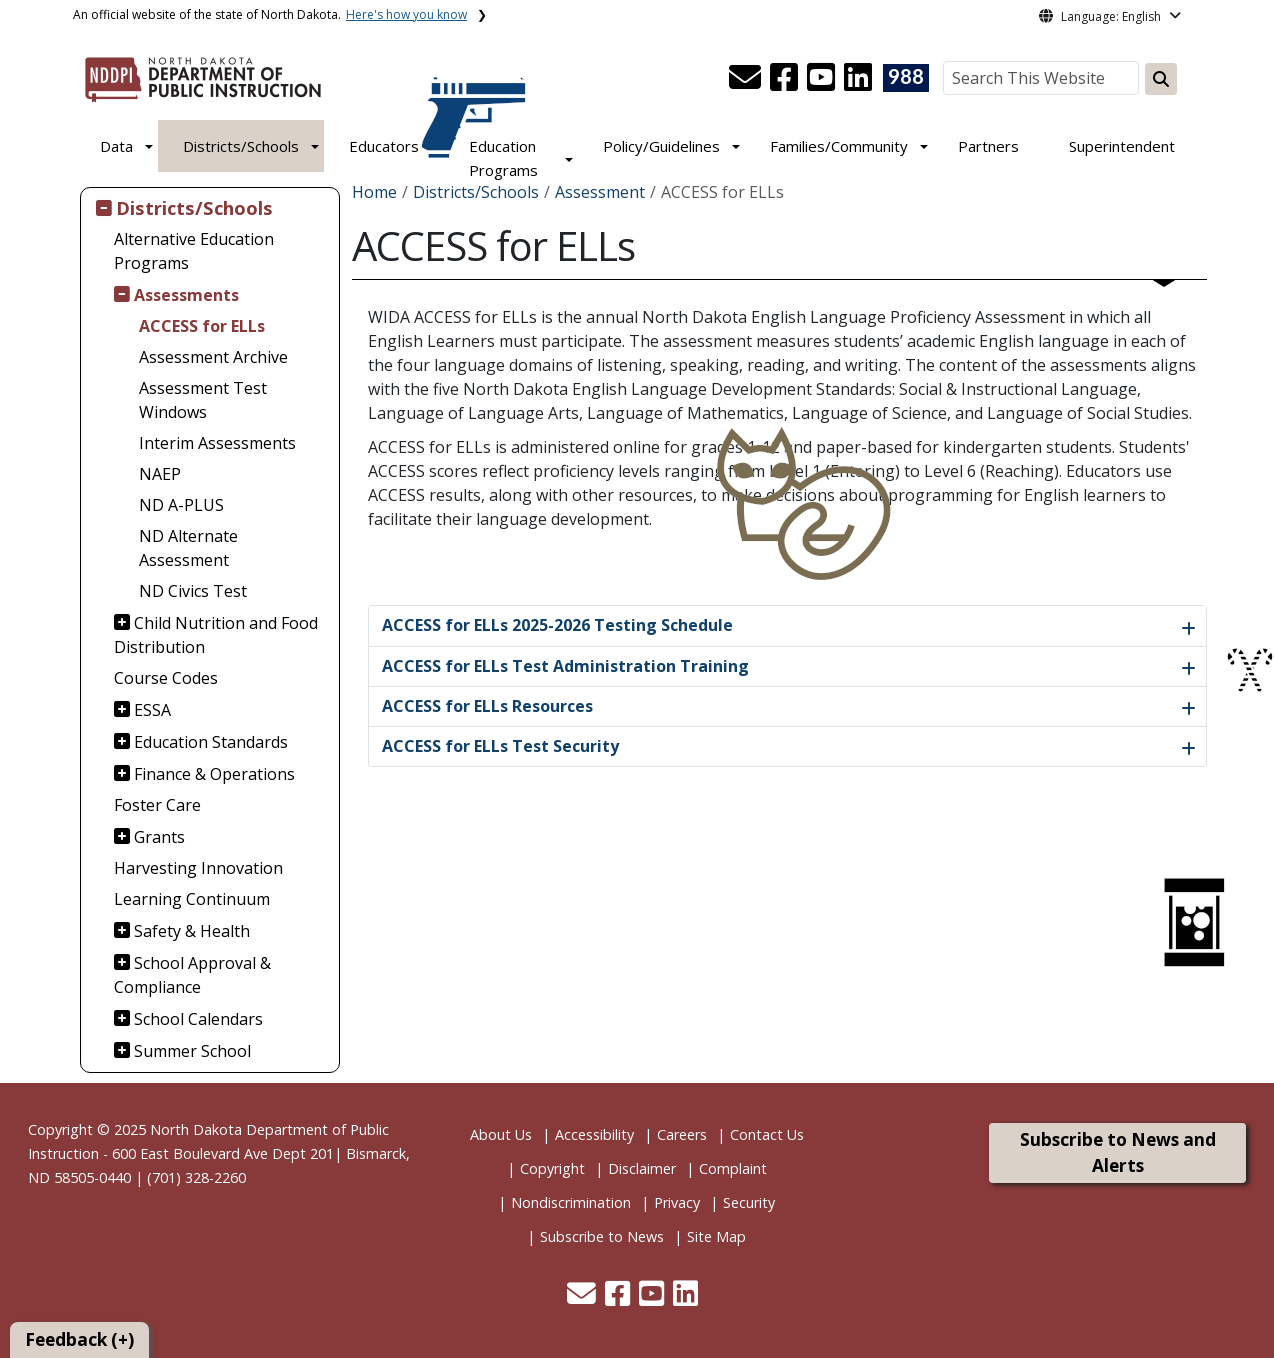  What do you see at coordinates (1250, 670) in the screenshot?
I see `holiday or christmas-themed content` at bounding box center [1250, 670].